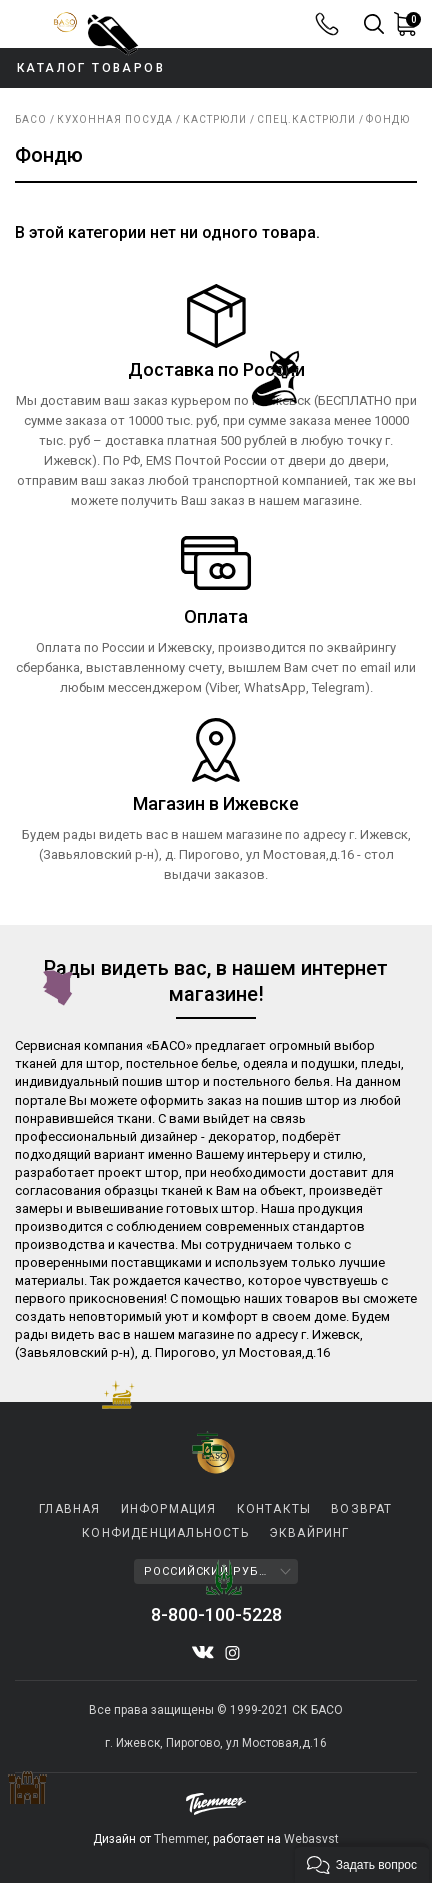 The width and height of the screenshot is (432, 1883). I want to click on blow the whistle to report a violation, so click(113, 35).